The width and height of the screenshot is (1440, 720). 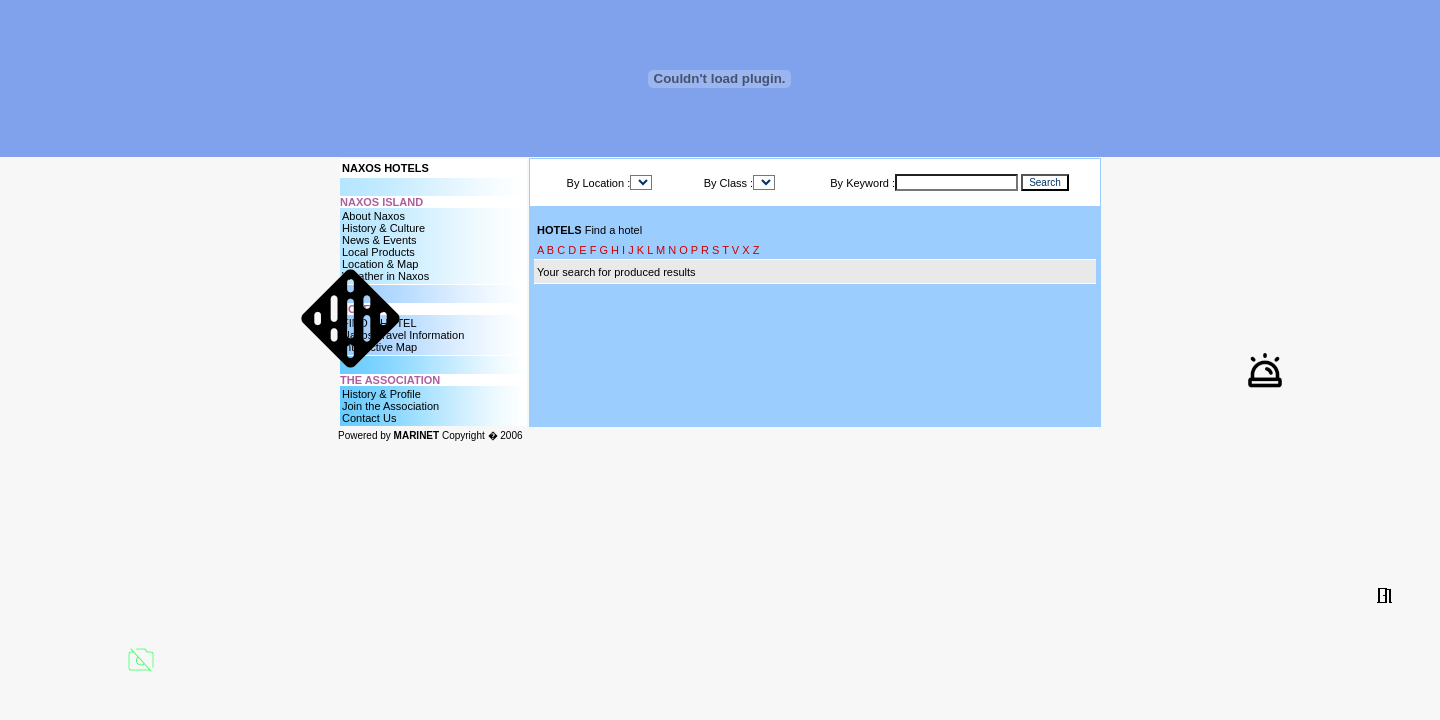 What do you see at coordinates (1265, 373) in the screenshot?
I see `indicates an active alert or emergency notification` at bounding box center [1265, 373].